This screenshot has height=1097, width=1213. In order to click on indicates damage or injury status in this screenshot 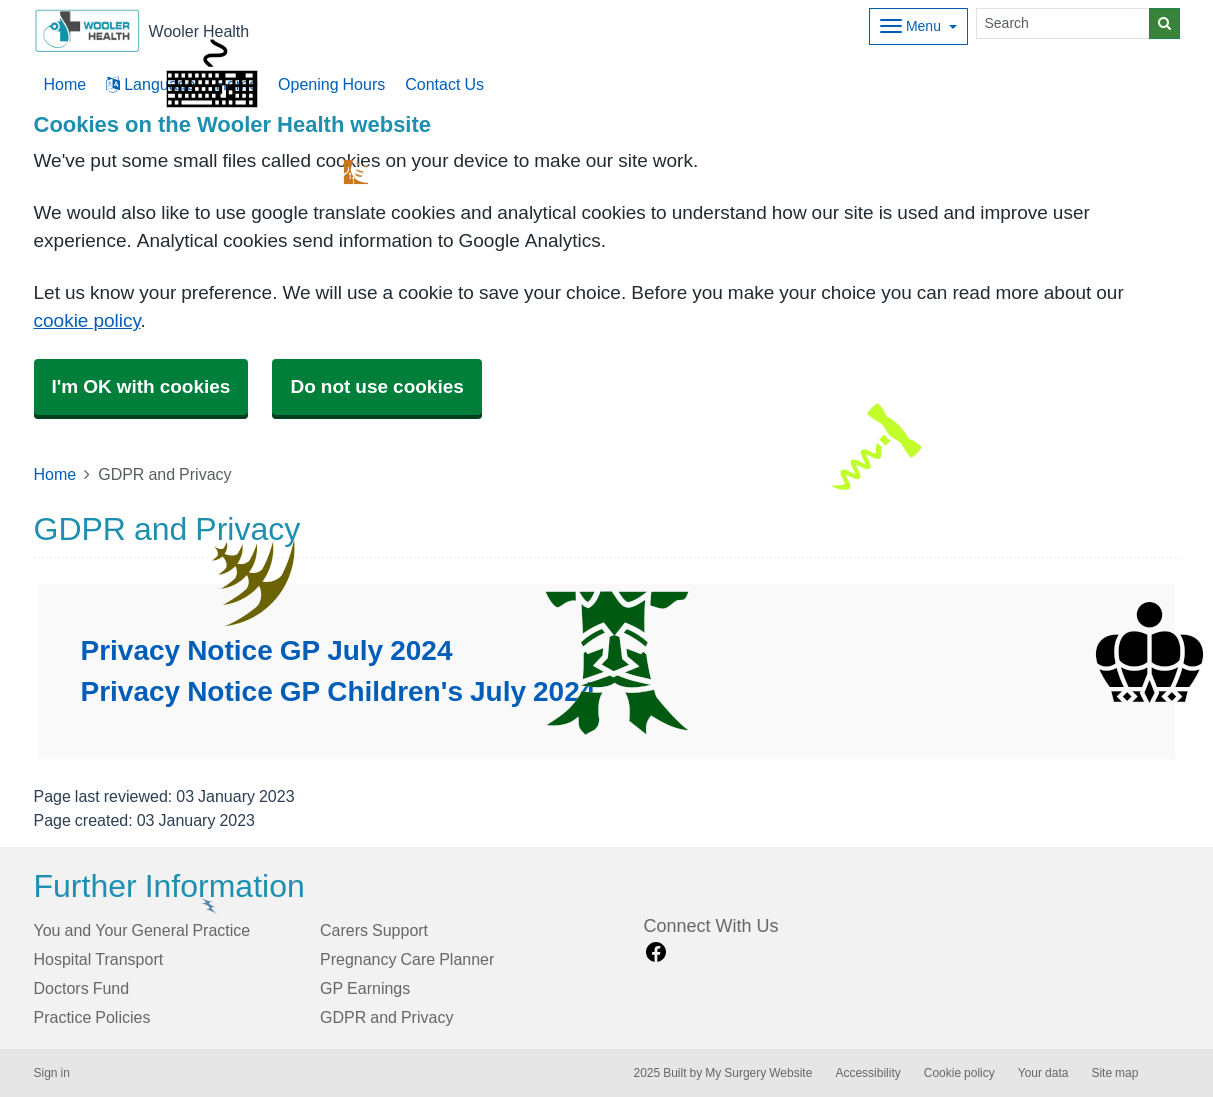, I will do `click(209, 906)`.